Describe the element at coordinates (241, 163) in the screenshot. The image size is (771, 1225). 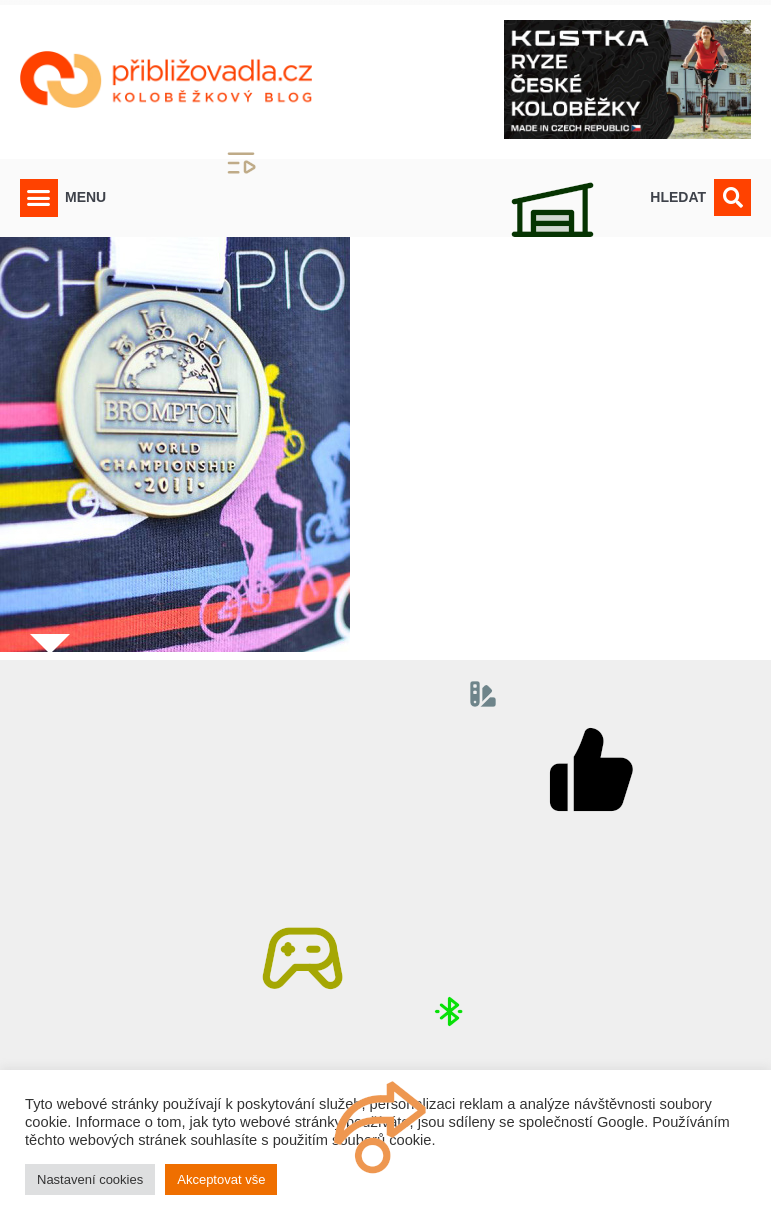
I see `view video playlist` at that location.